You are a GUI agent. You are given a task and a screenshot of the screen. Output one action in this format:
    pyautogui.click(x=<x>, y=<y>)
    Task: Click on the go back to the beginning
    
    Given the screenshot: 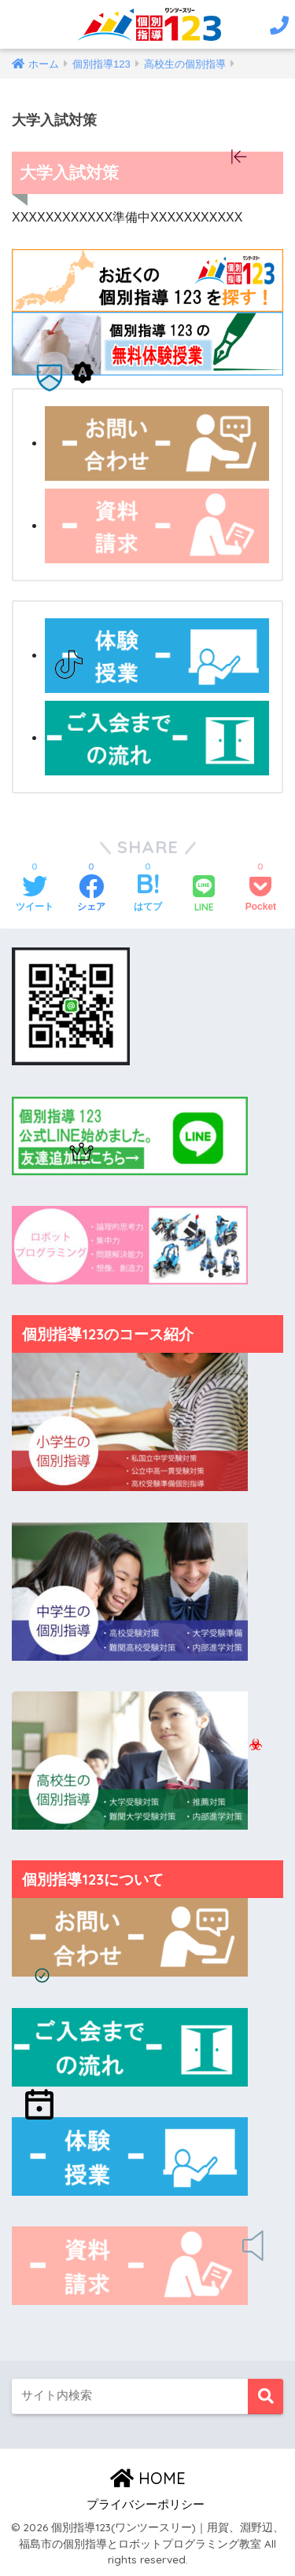 What is the action you would take?
    pyautogui.click(x=238, y=156)
    